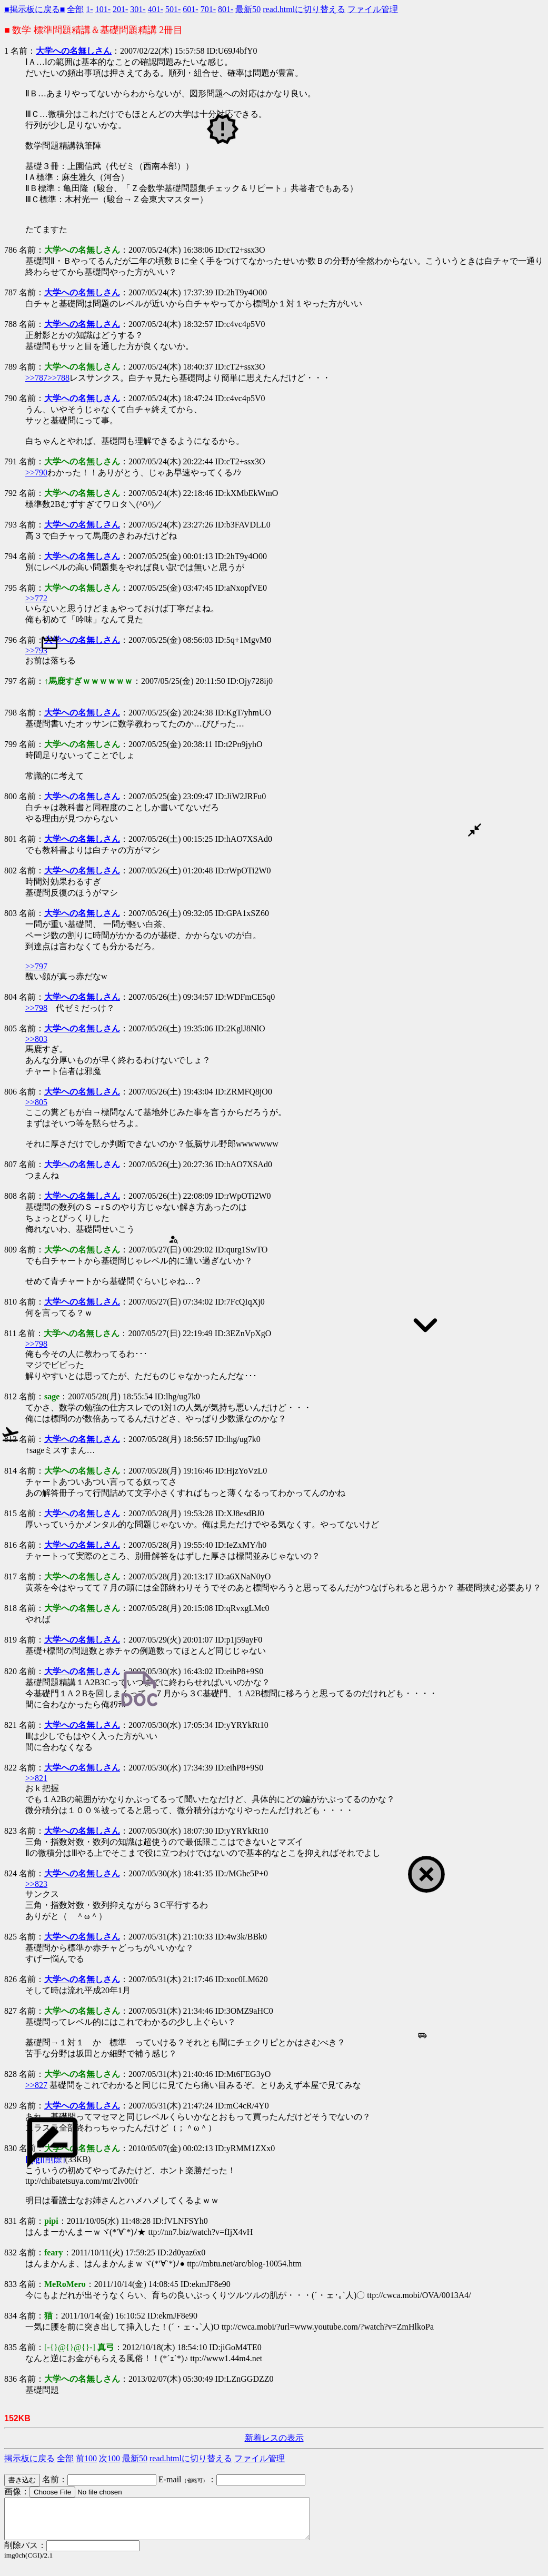  Describe the element at coordinates (52, 2142) in the screenshot. I see `write a review or rating` at that location.